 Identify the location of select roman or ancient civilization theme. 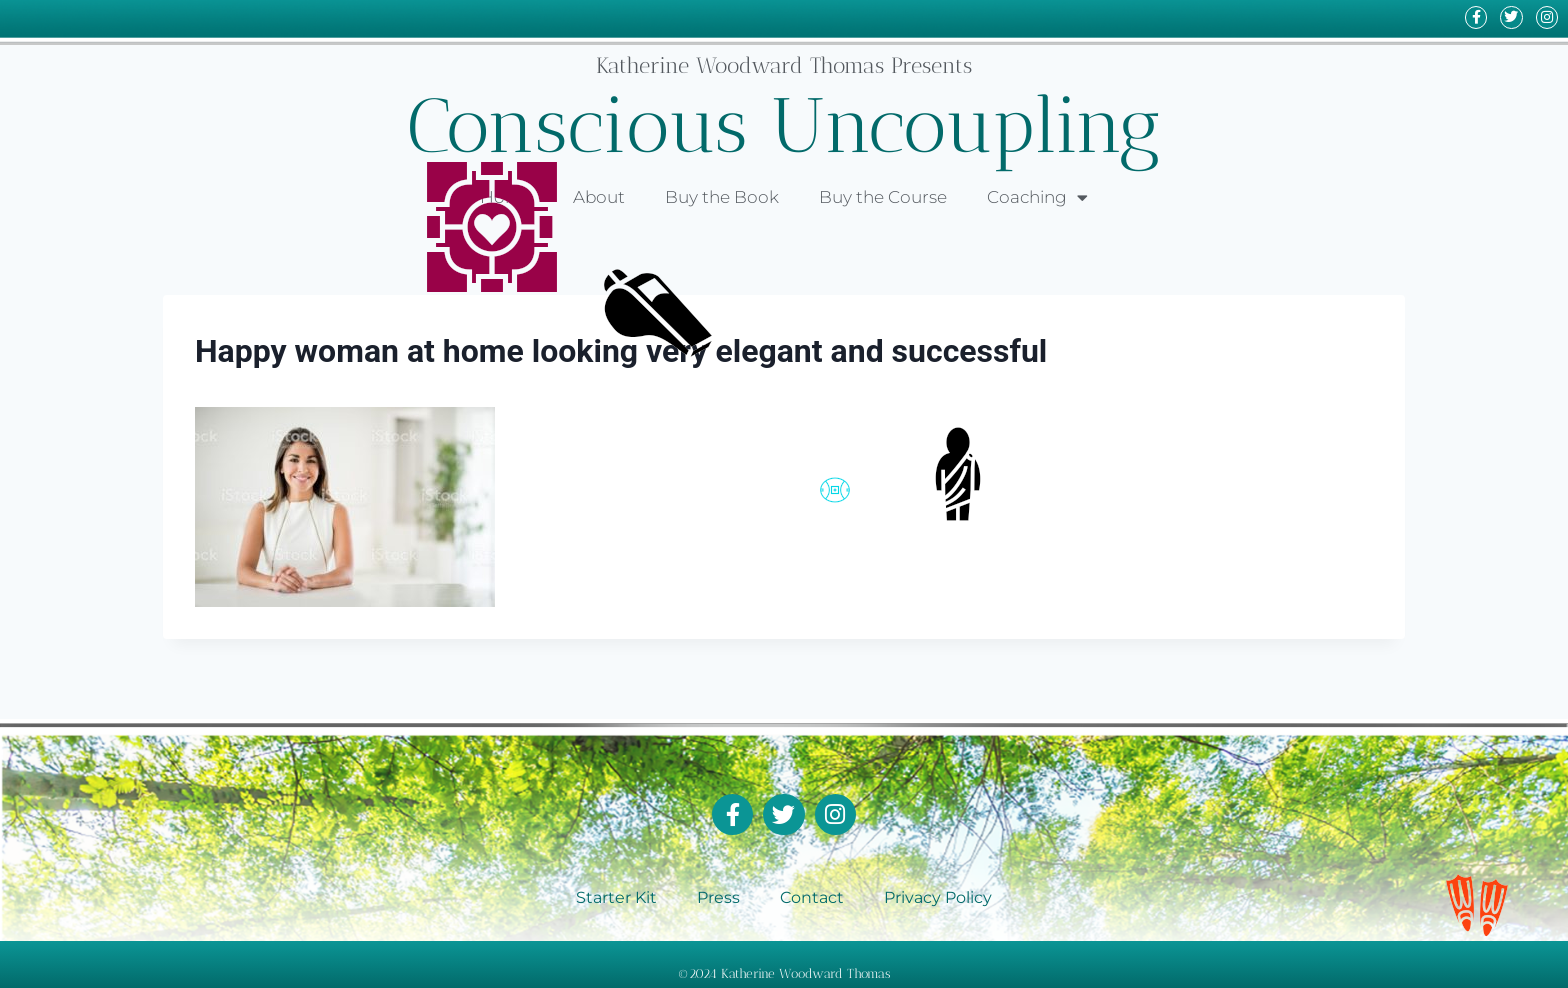
(958, 474).